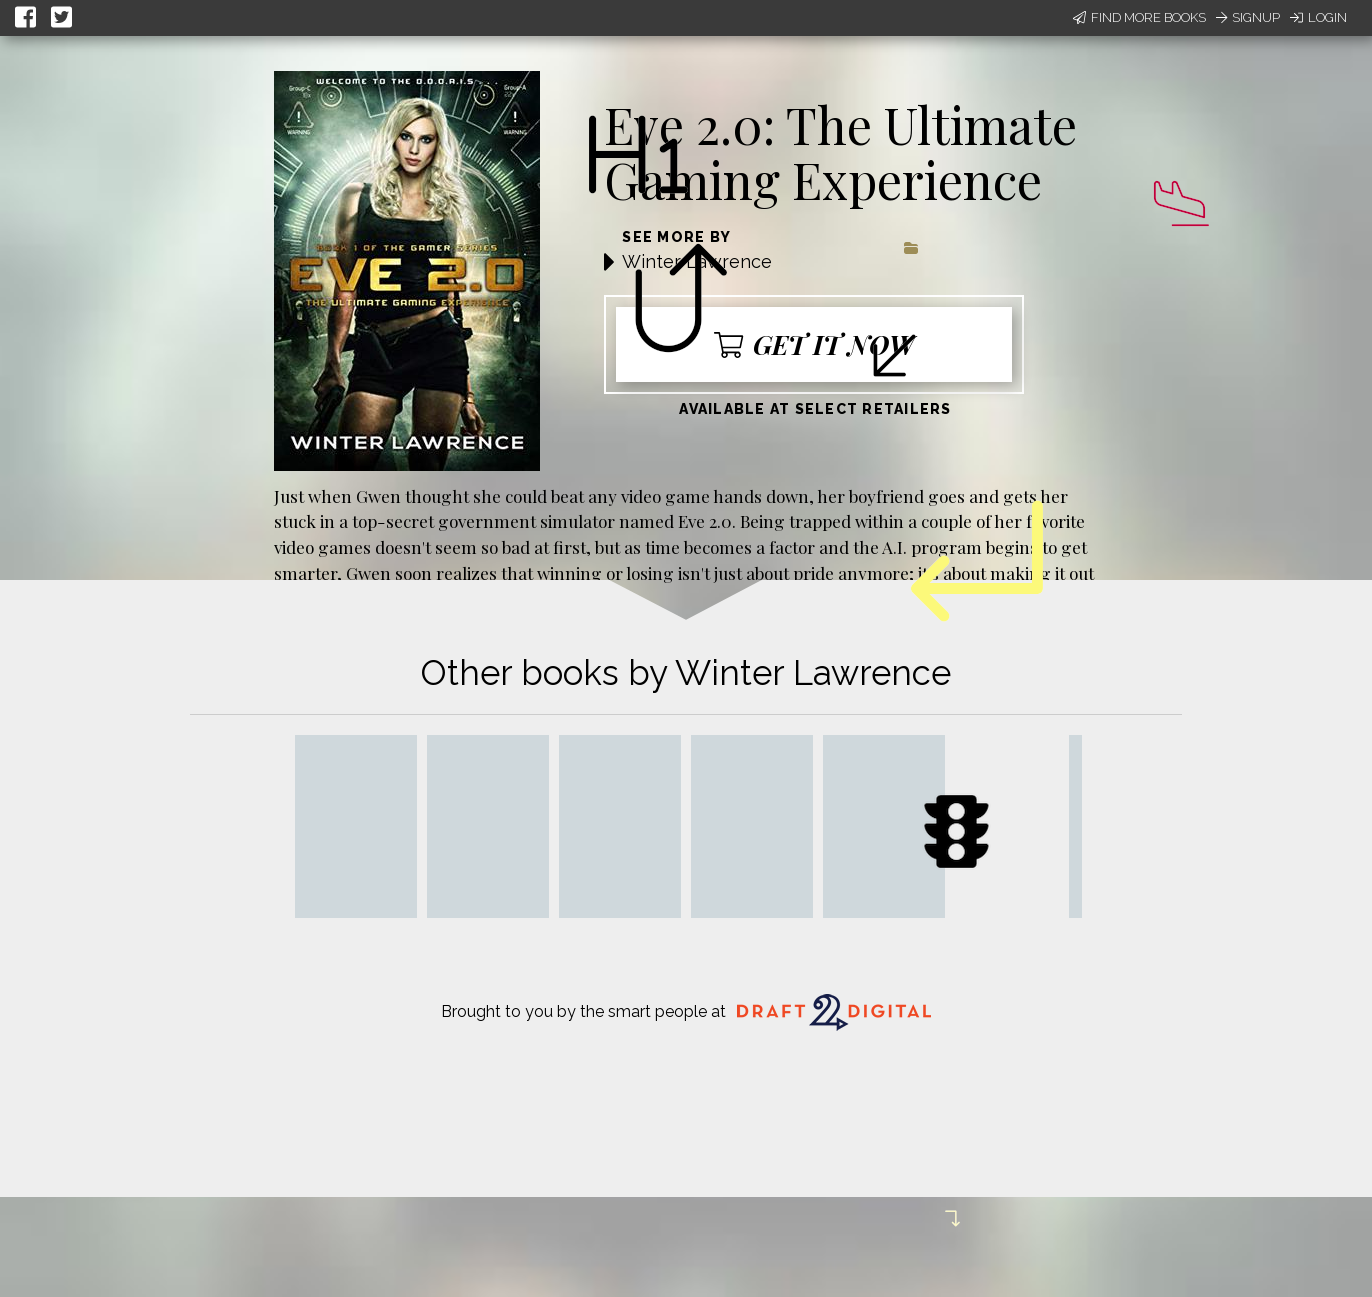 The image size is (1372, 1297). What do you see at coordinates (952, 1218) in the screenshot?
I see `turn right then down navigation direction` at bounding box center [952, 1218].